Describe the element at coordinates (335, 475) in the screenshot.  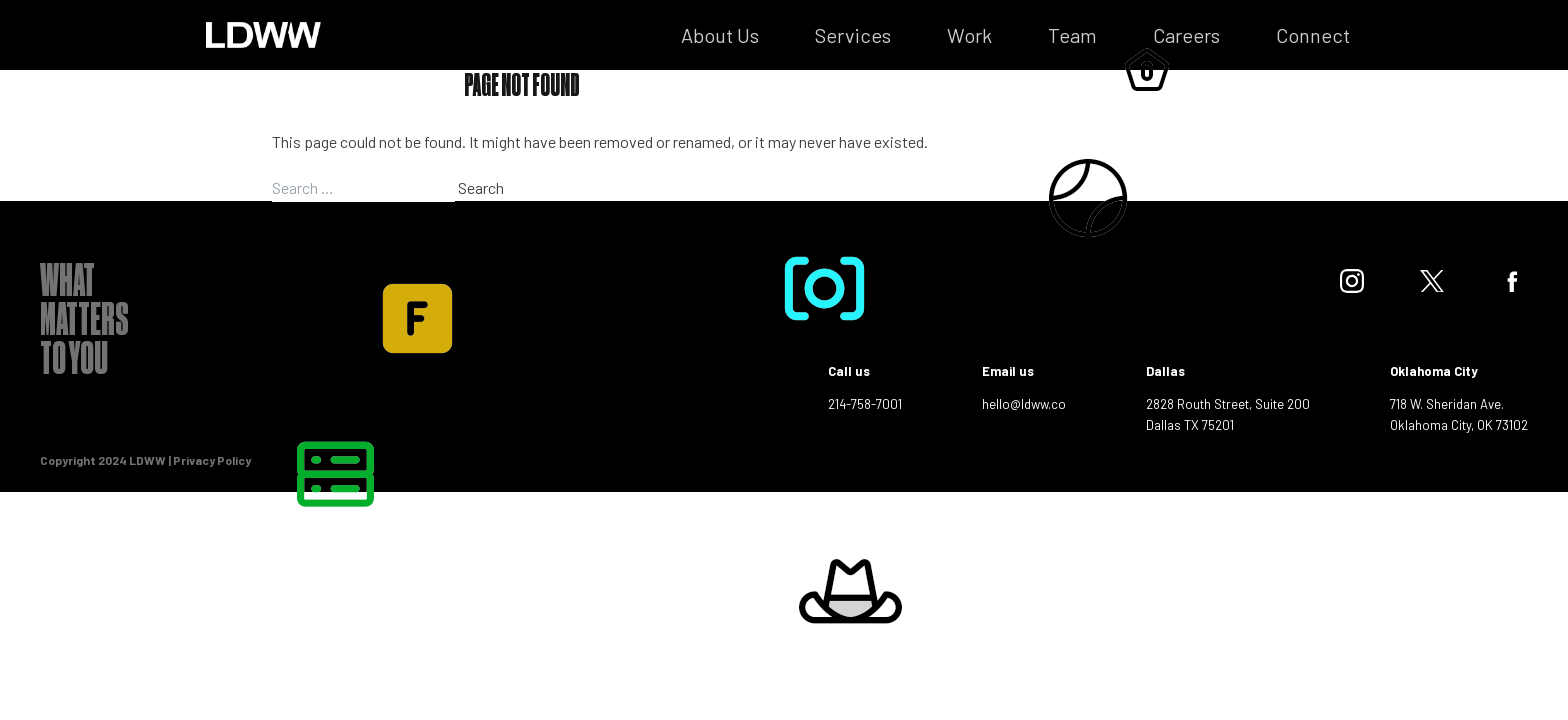
I see `access server settings or configuration` at that location.